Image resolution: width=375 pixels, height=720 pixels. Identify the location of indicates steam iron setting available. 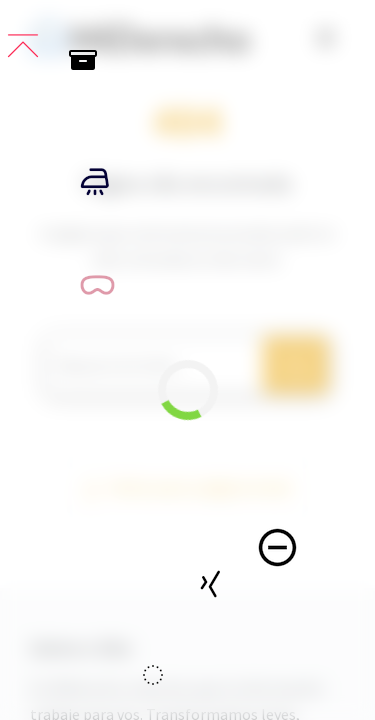
(95, 181).